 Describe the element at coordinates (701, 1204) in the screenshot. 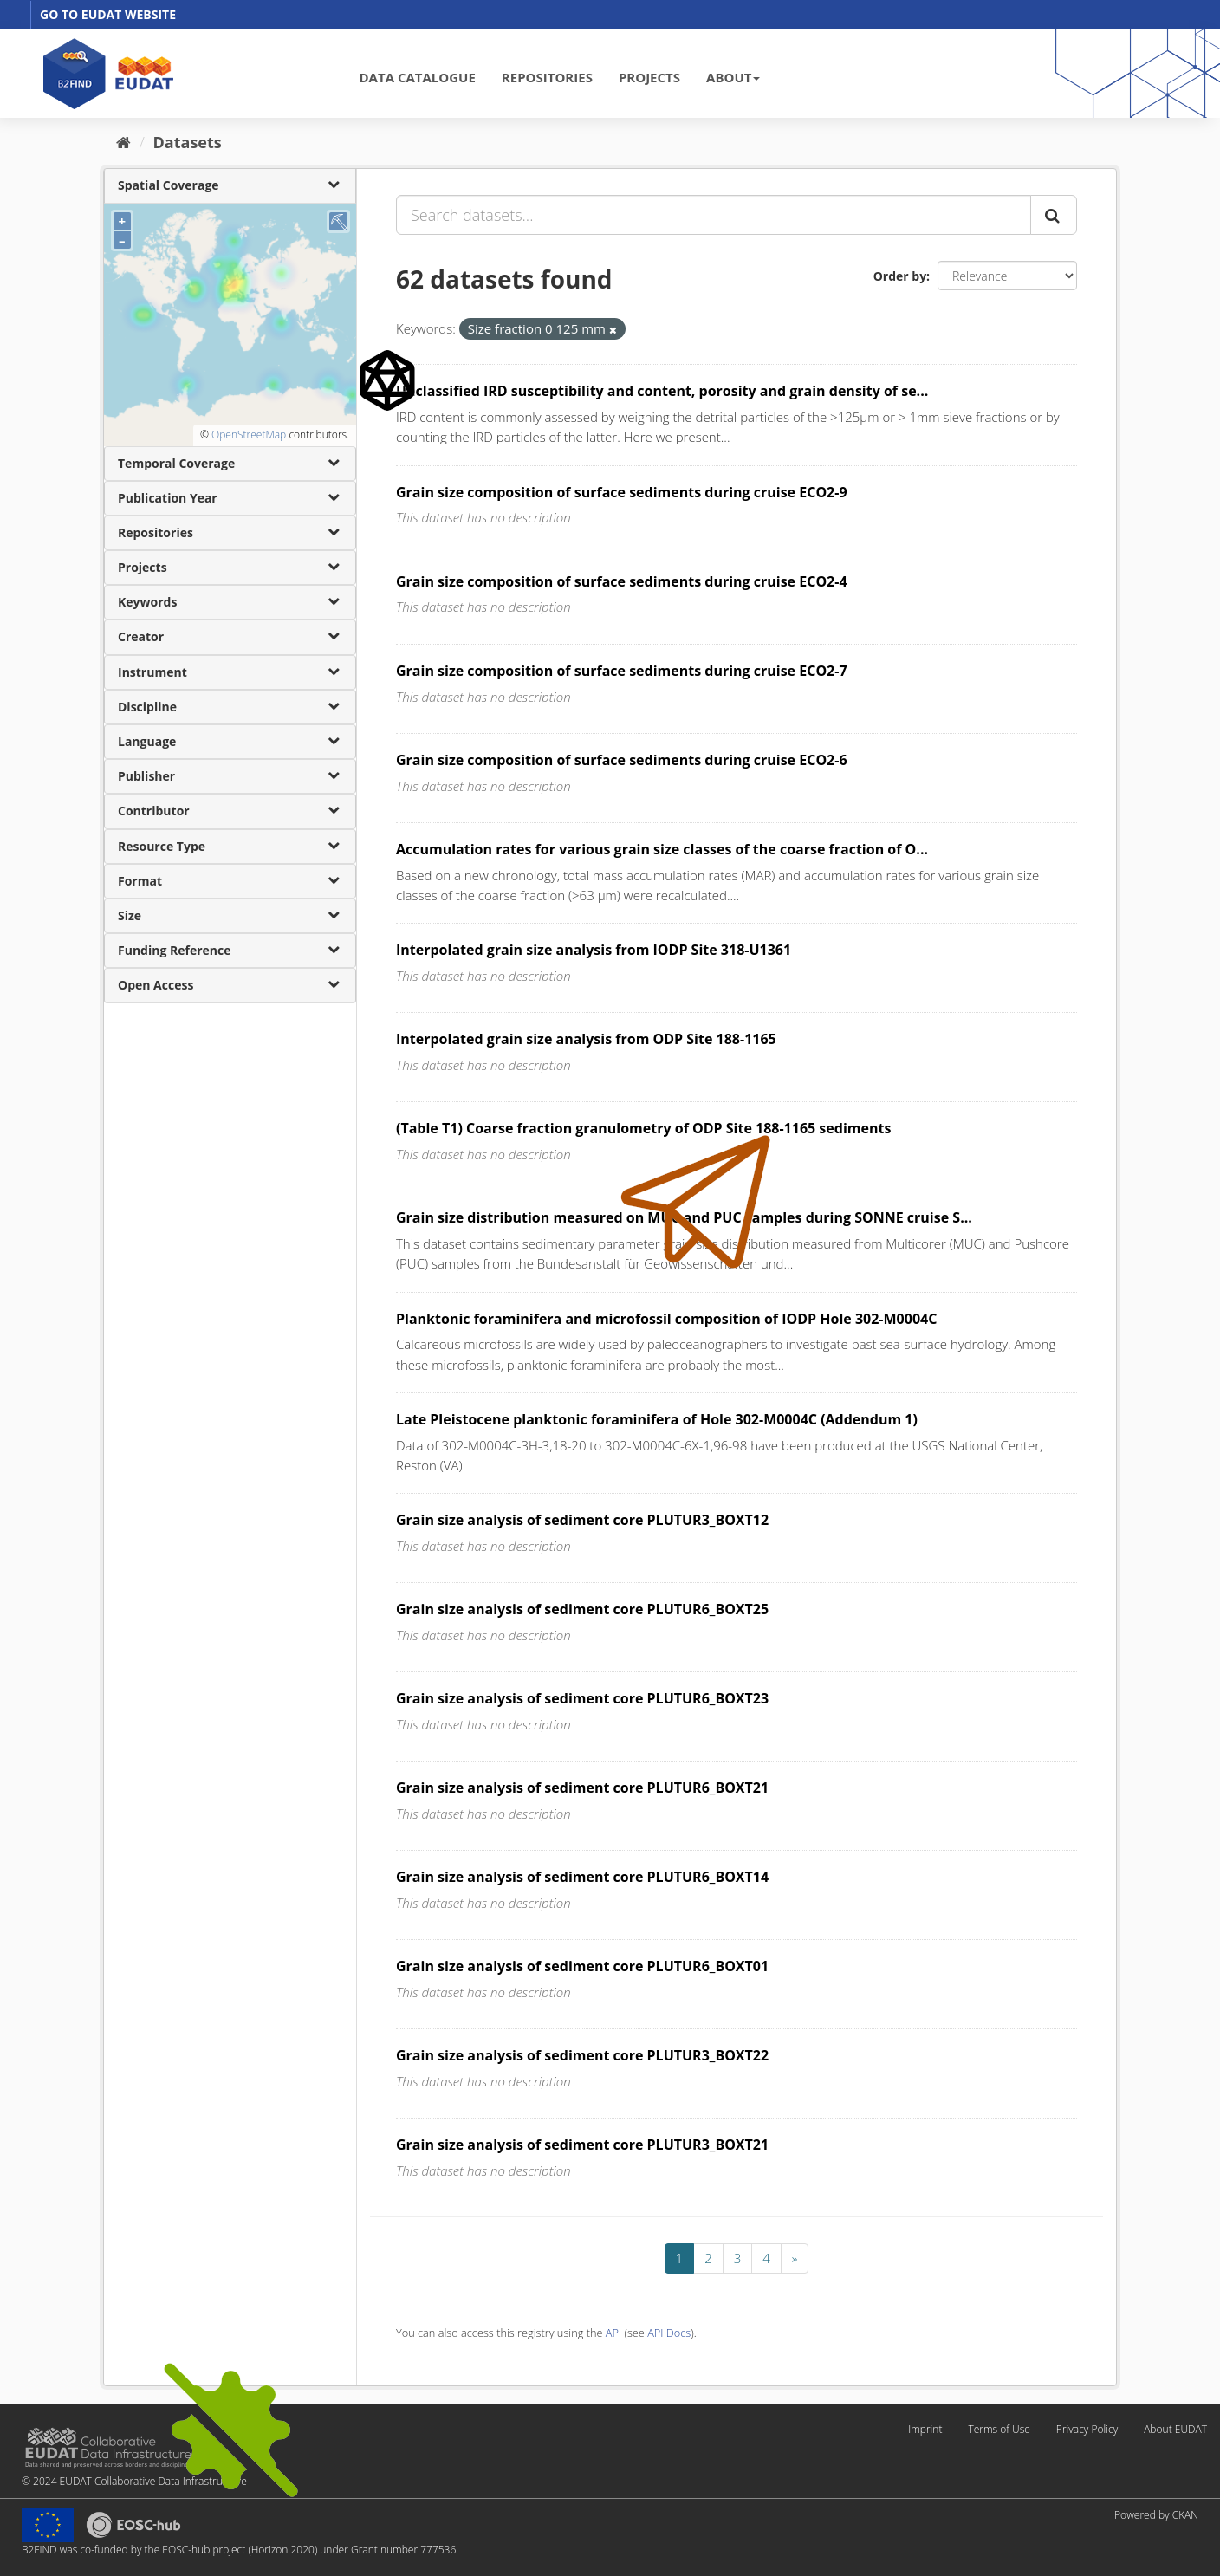

I see `open Telegram messaging app` at that location.